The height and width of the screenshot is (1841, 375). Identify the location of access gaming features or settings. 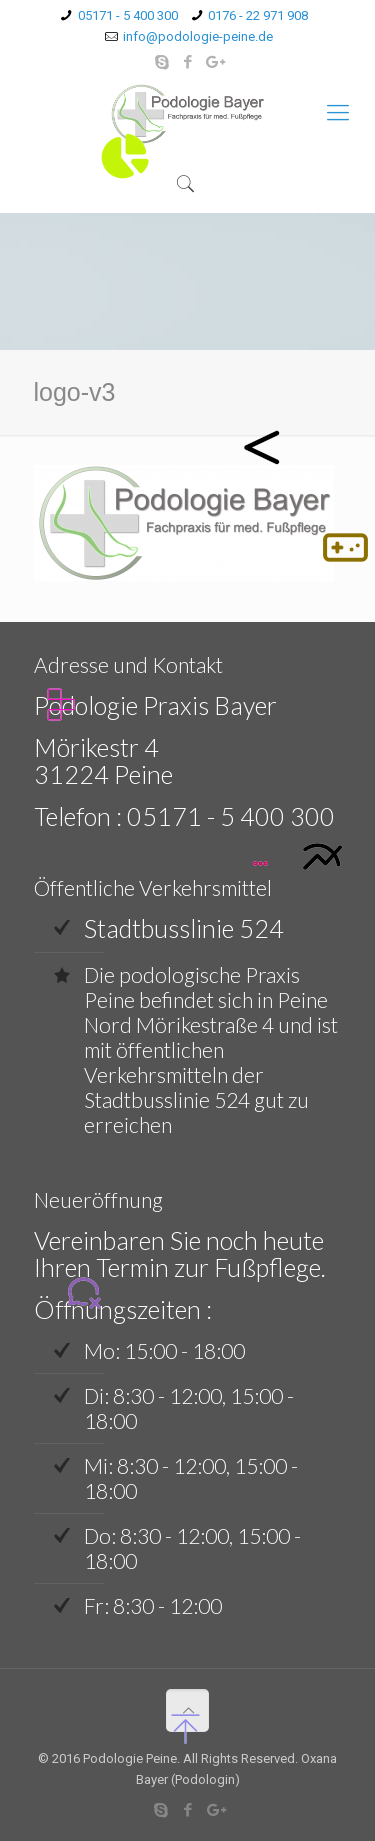
(345, 547).